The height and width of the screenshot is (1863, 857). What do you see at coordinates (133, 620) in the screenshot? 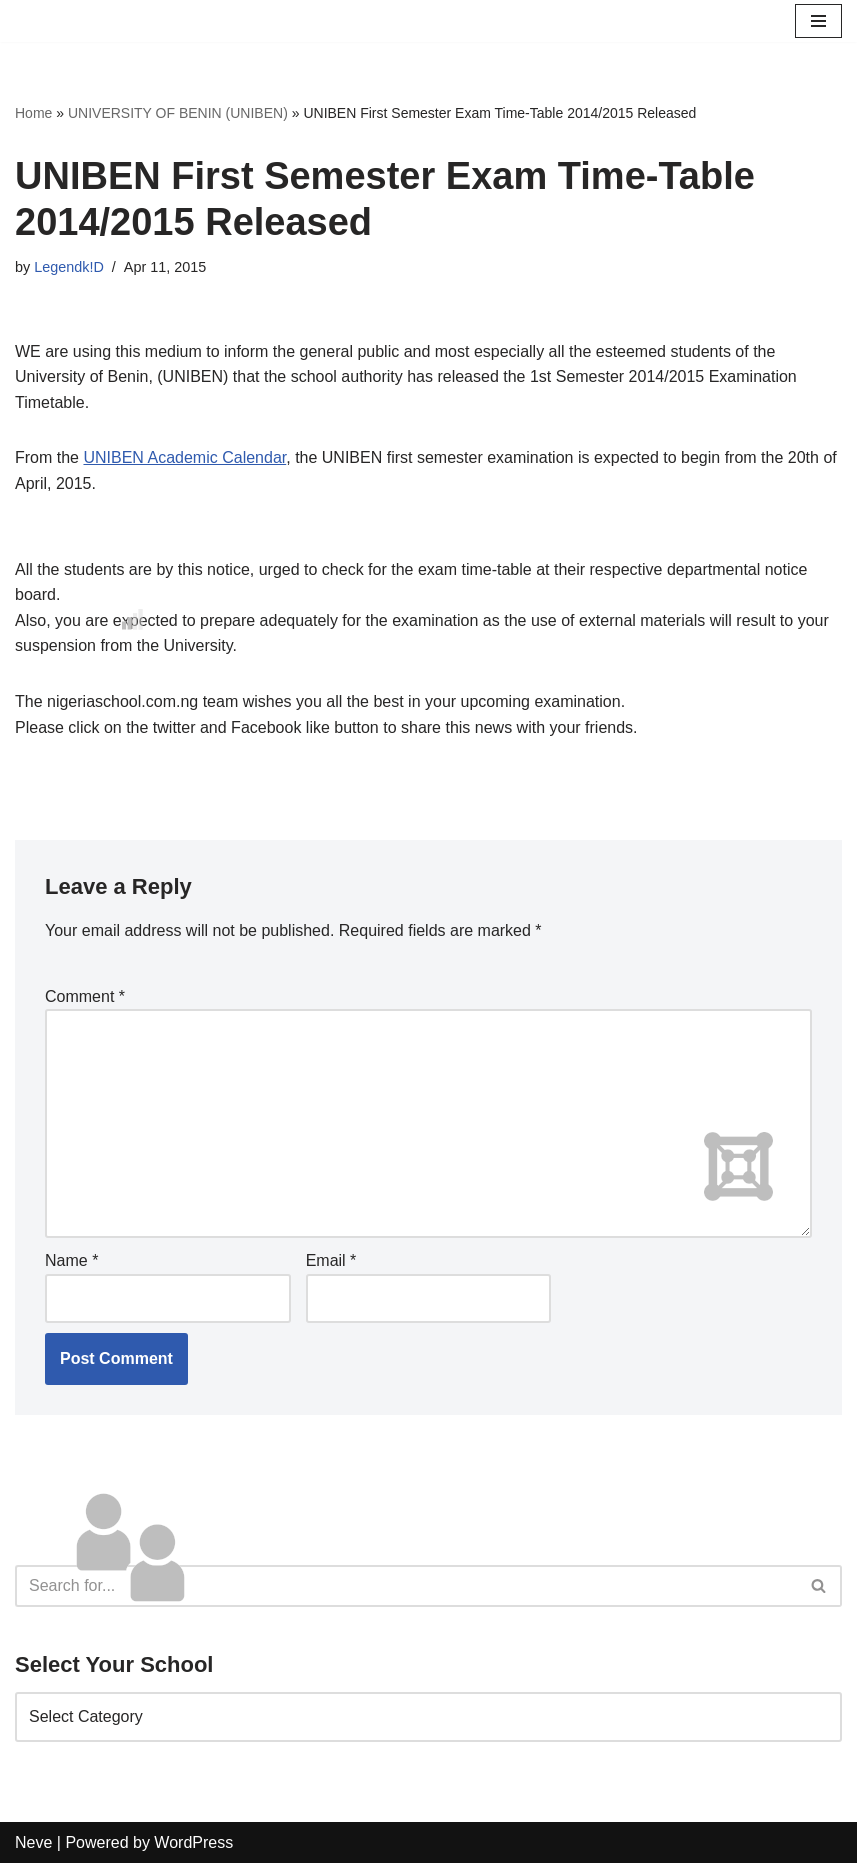
I see `indicates moderate cellular signal strength` at bounding box center [133, 620].